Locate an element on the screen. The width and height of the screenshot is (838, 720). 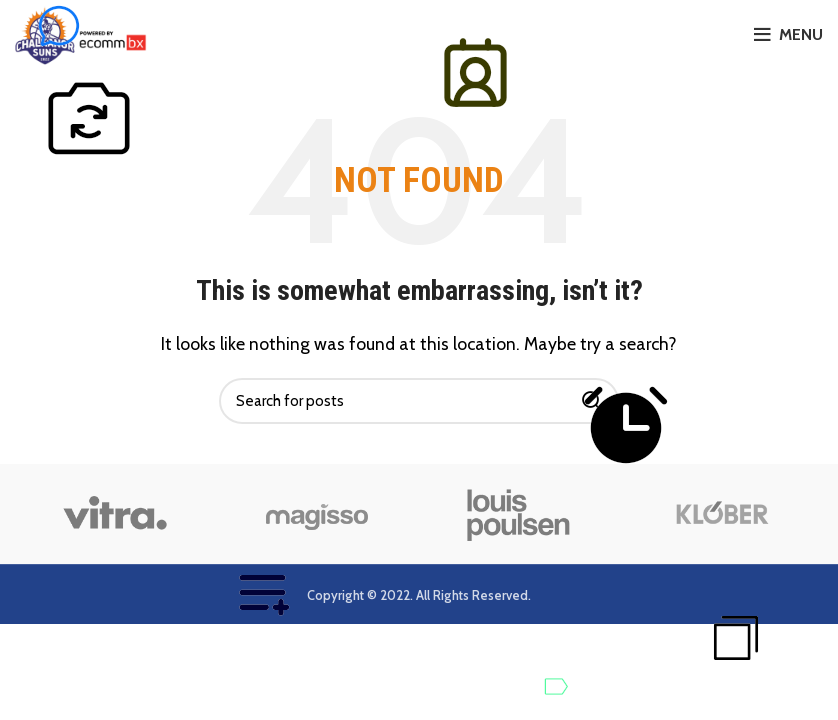
add a tag or label to an item is located at coordinates (555, 686).